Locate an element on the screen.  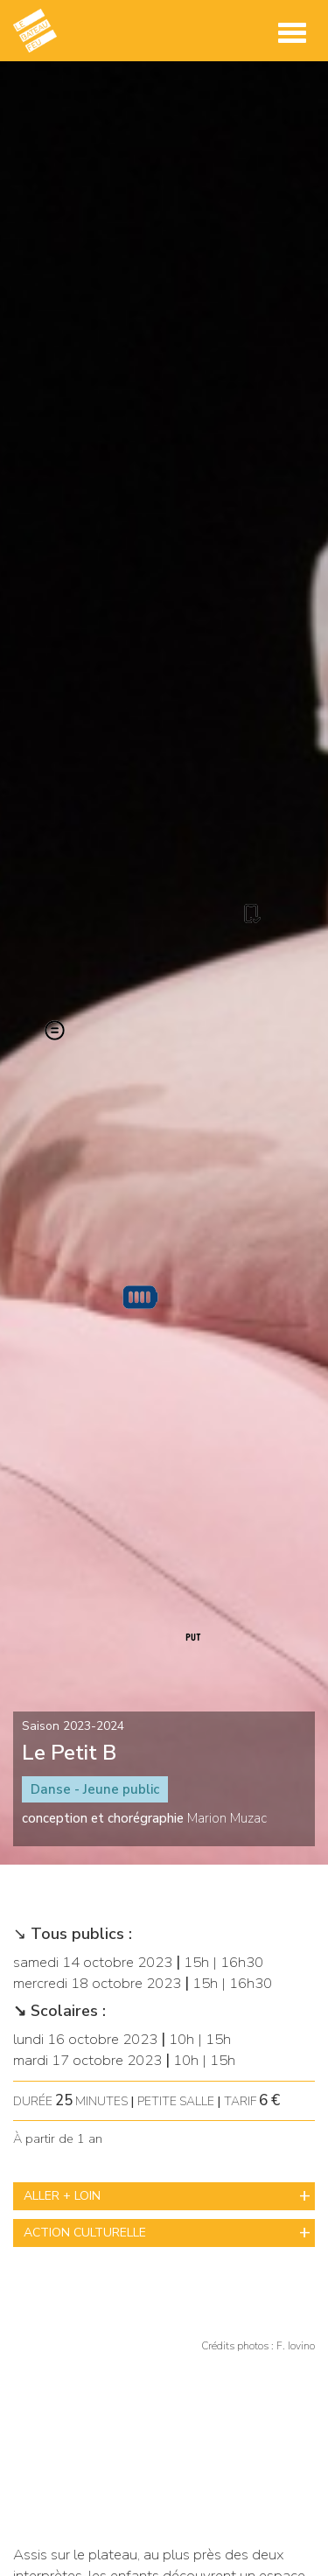
indicates creative commons no-derivatives license is located at coordinates (54, 1030).